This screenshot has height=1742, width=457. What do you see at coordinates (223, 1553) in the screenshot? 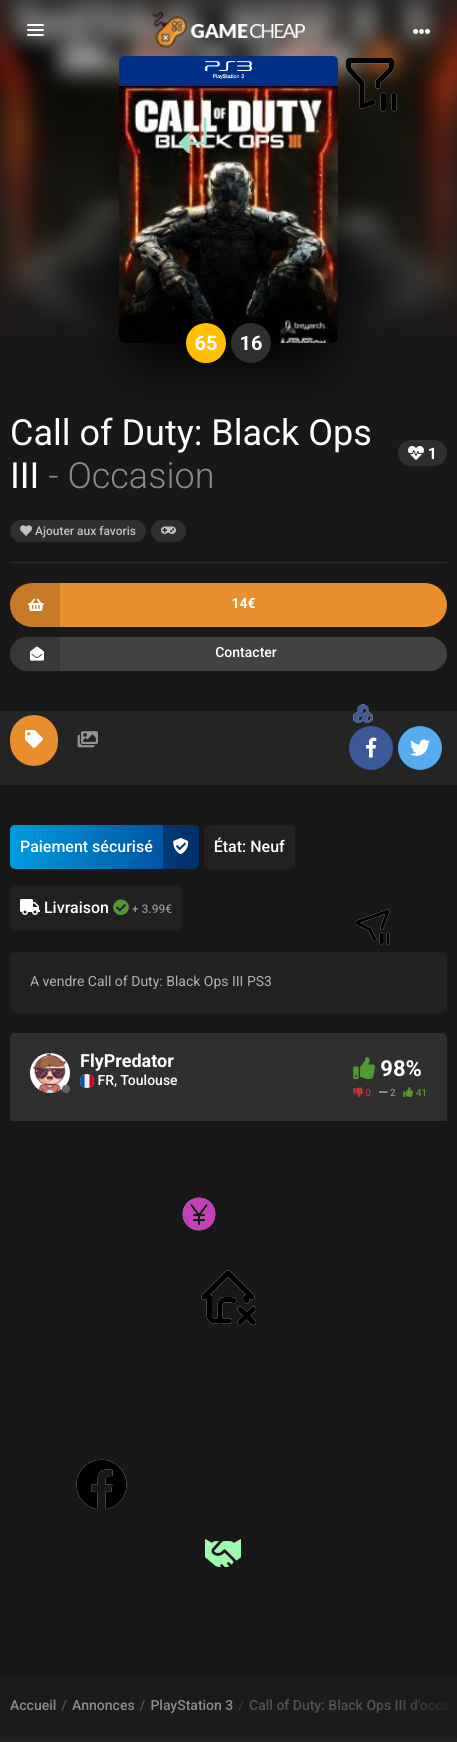
I see `indicates a partnership or collaboration` at bounding box center [223, 1553].